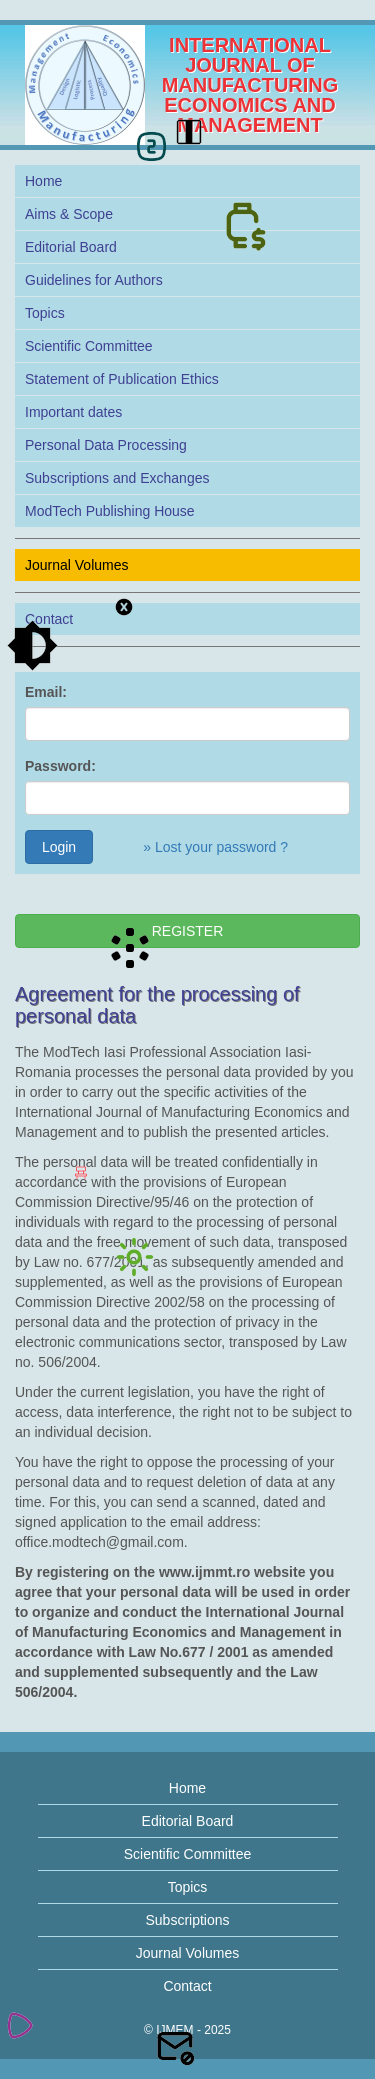 The image size is (375, 2079). Describe the element at coordinates (242, 225) in the screenshot. I see `view payment or finance features on your smartwatch` at that location.